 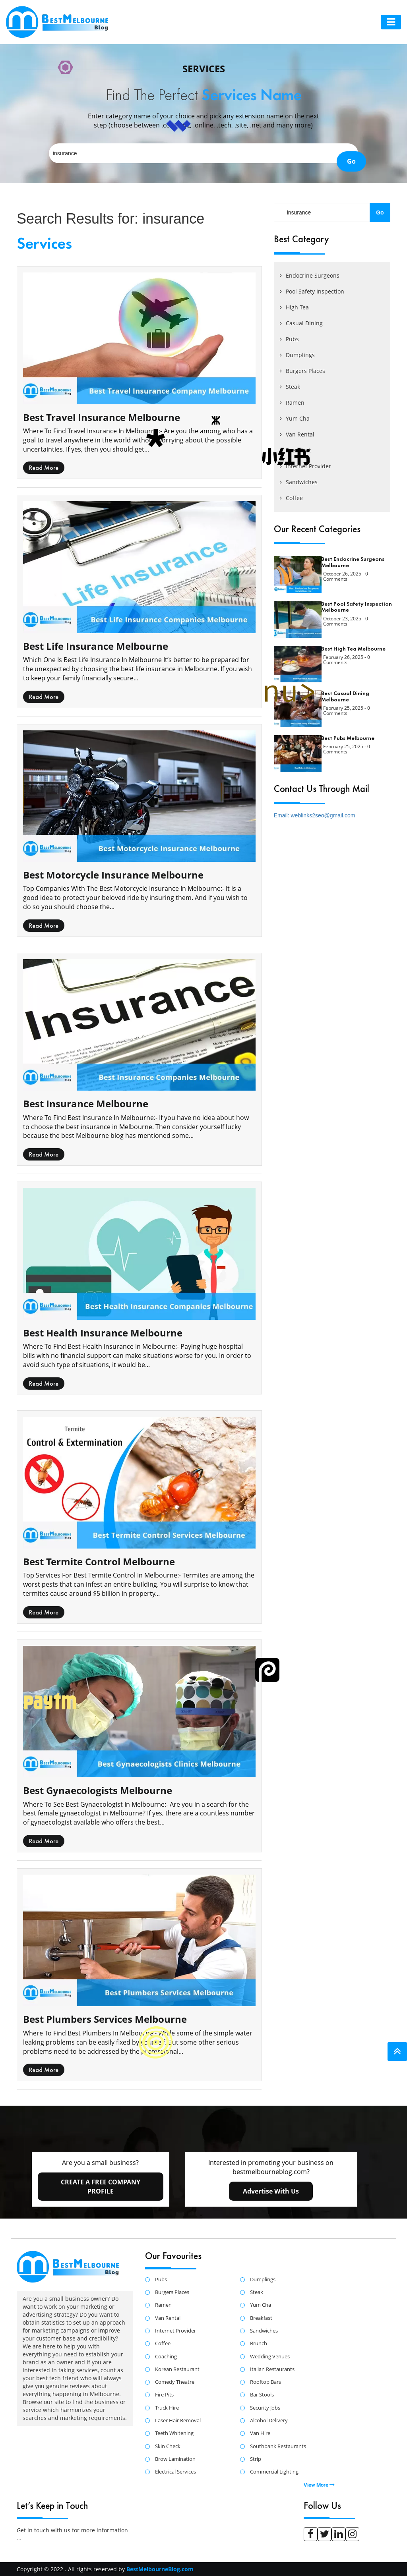 I want to click on open Paytm payment app, so click(x=50, y=1701).